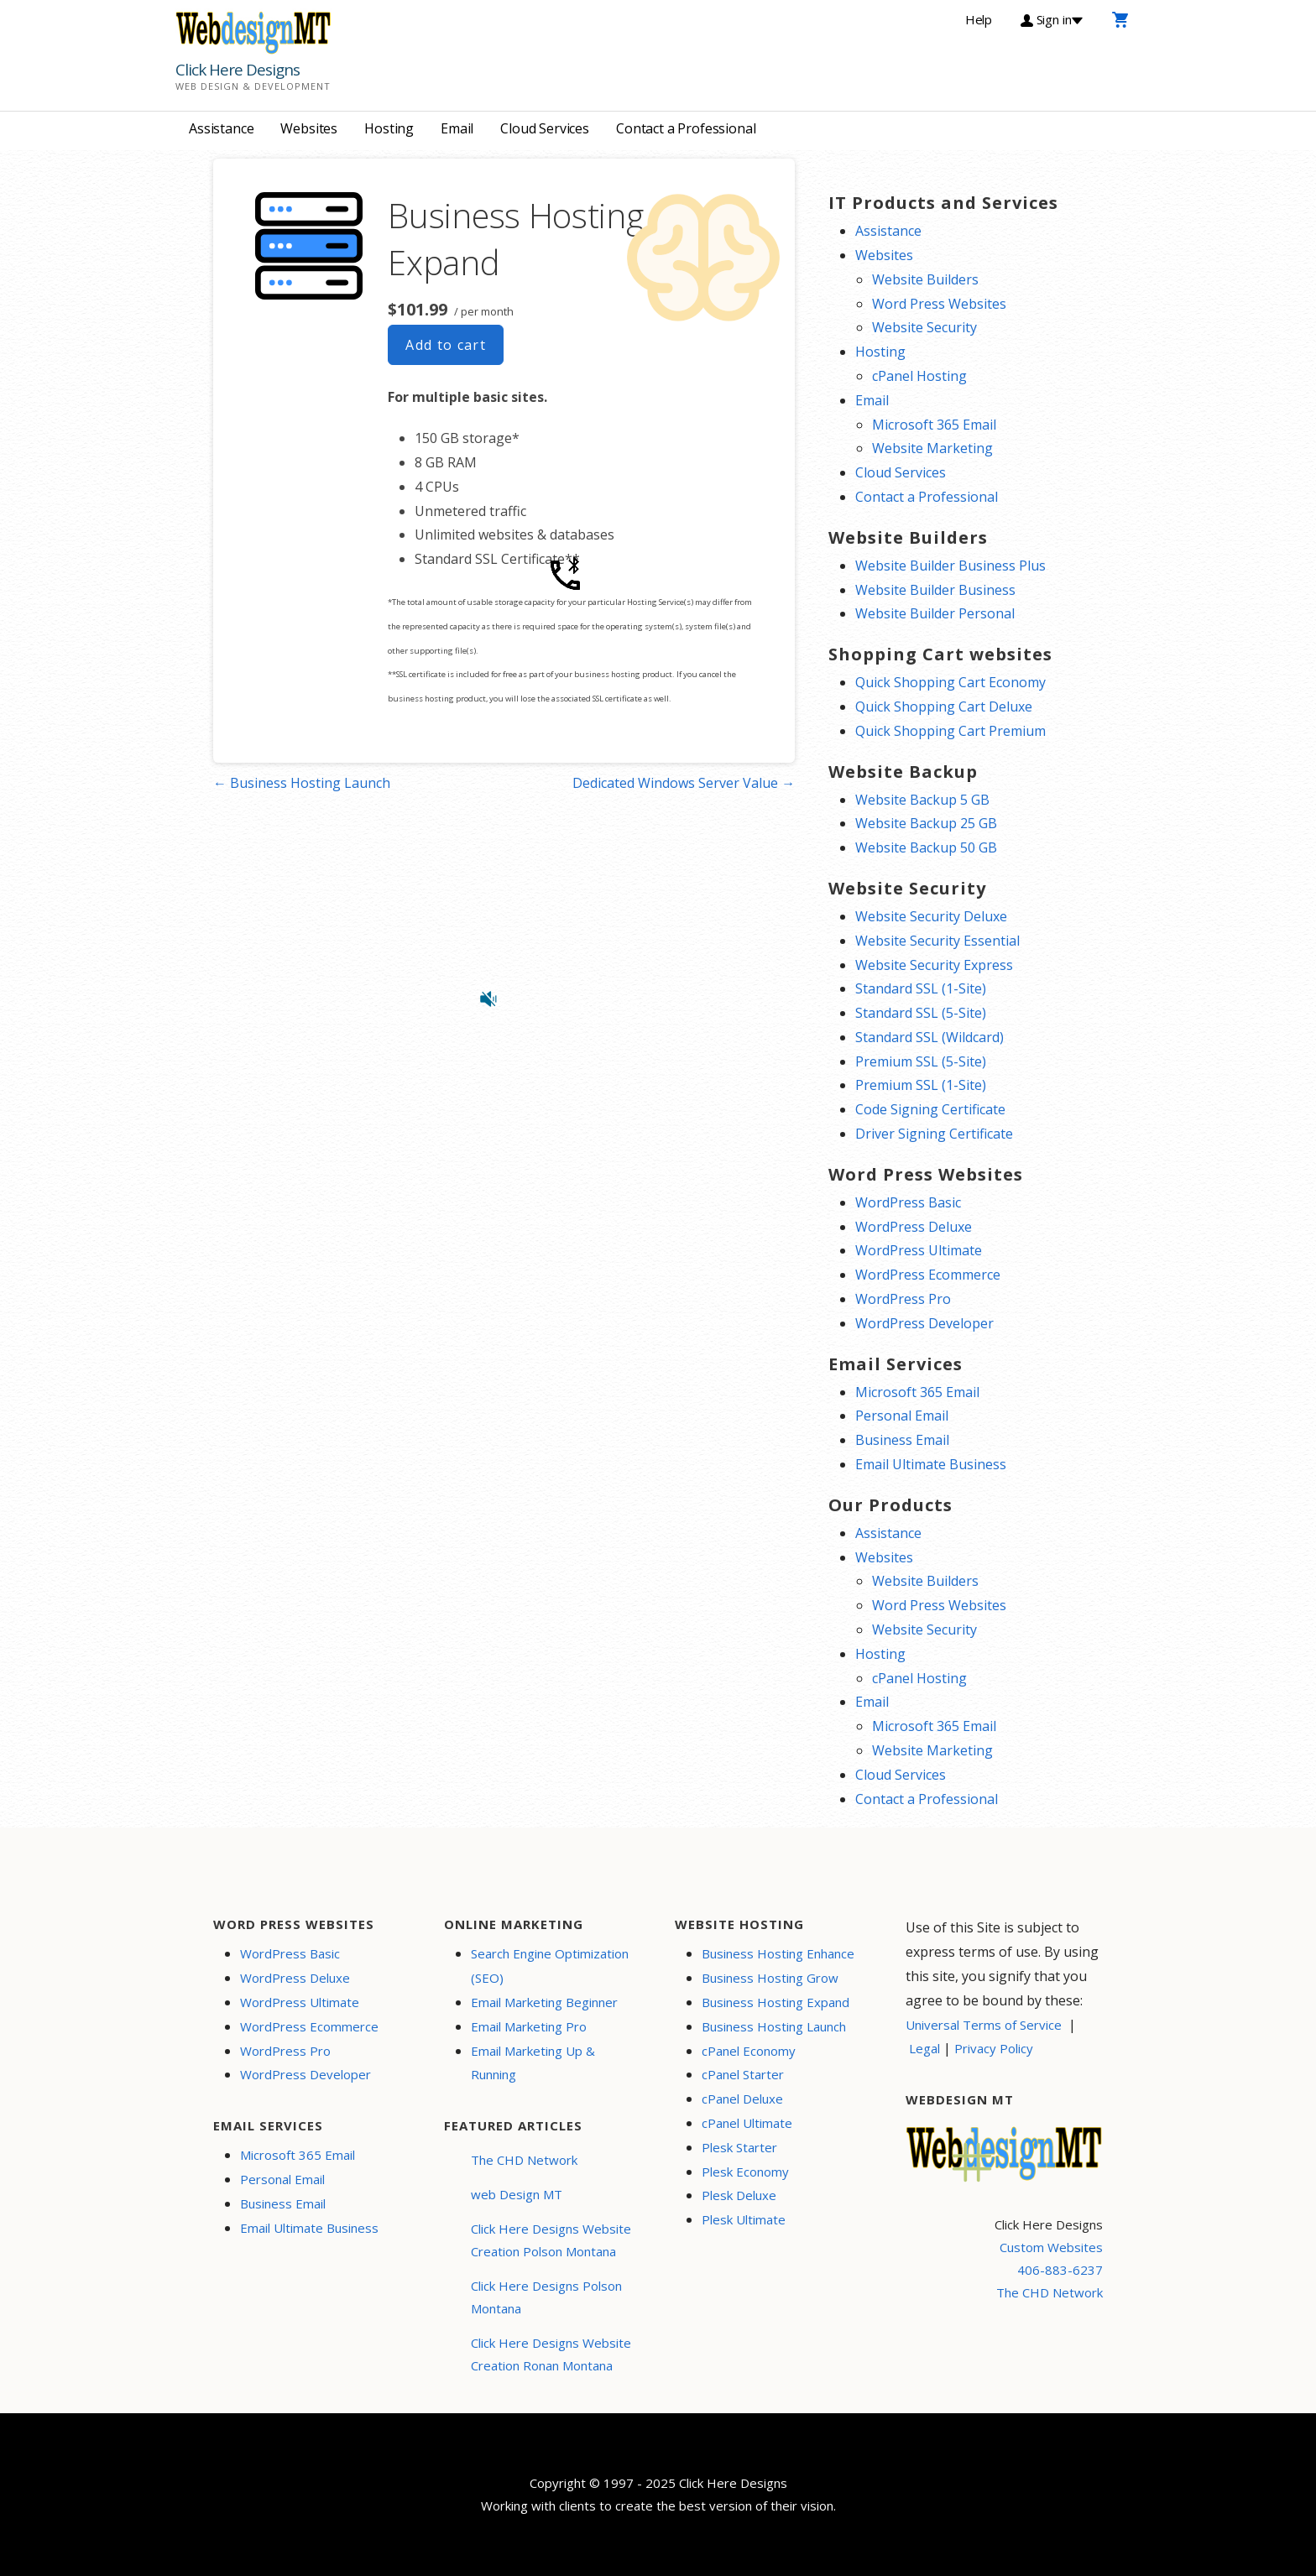 Image resolution: width=1316 pixels, height=2576 pixels. I want to click on indicates an active call using bluetooth speaker, so click(565, 575).